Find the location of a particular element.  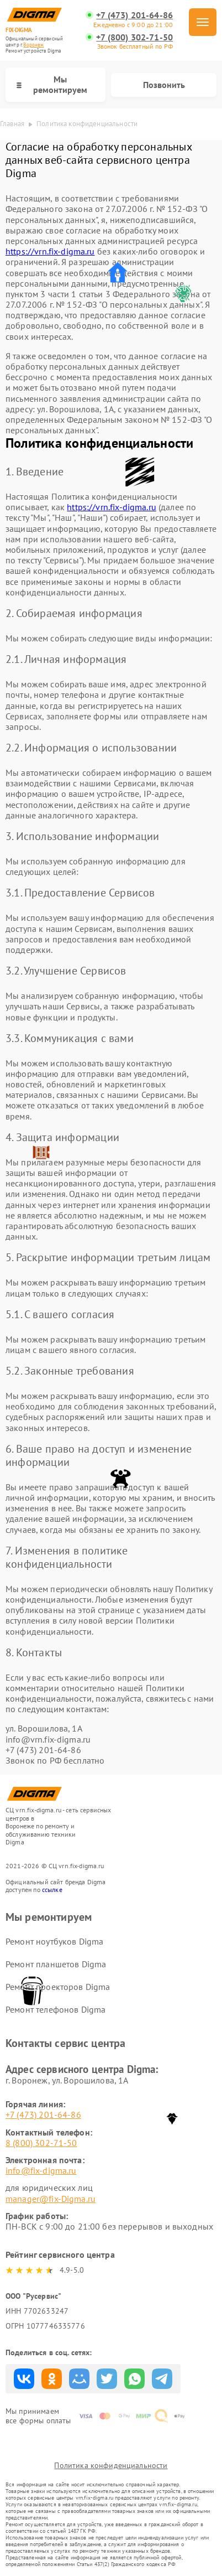

a bucket or container item in game inventory is located at coordinates (32, 1990).